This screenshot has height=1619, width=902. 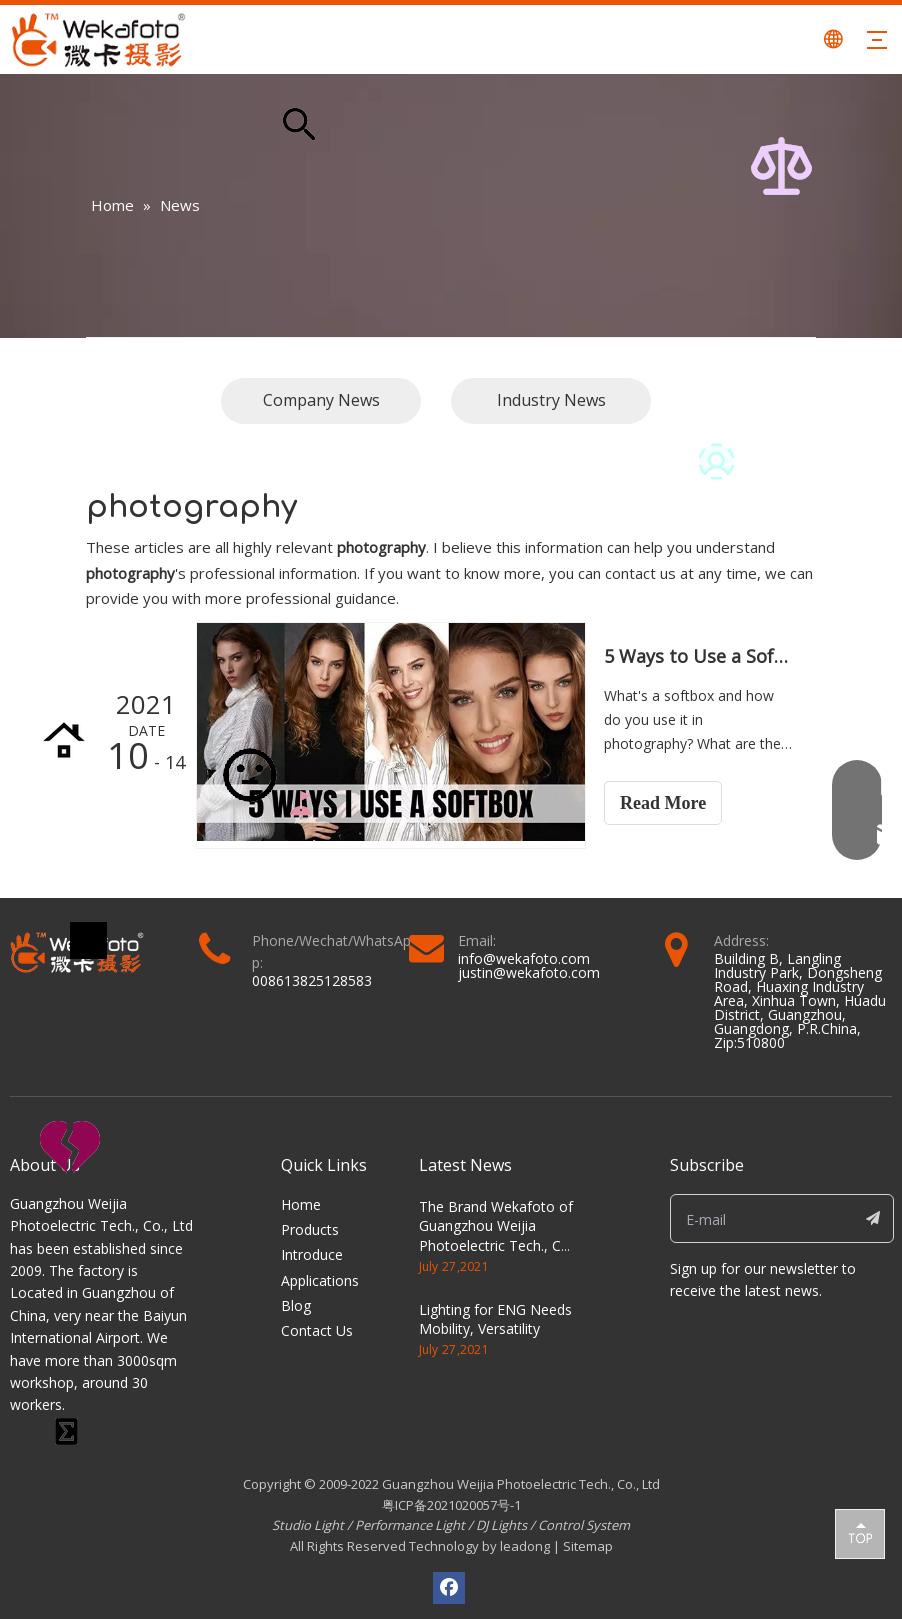 I want to click on stop media playback, so click(x=88, y=940).